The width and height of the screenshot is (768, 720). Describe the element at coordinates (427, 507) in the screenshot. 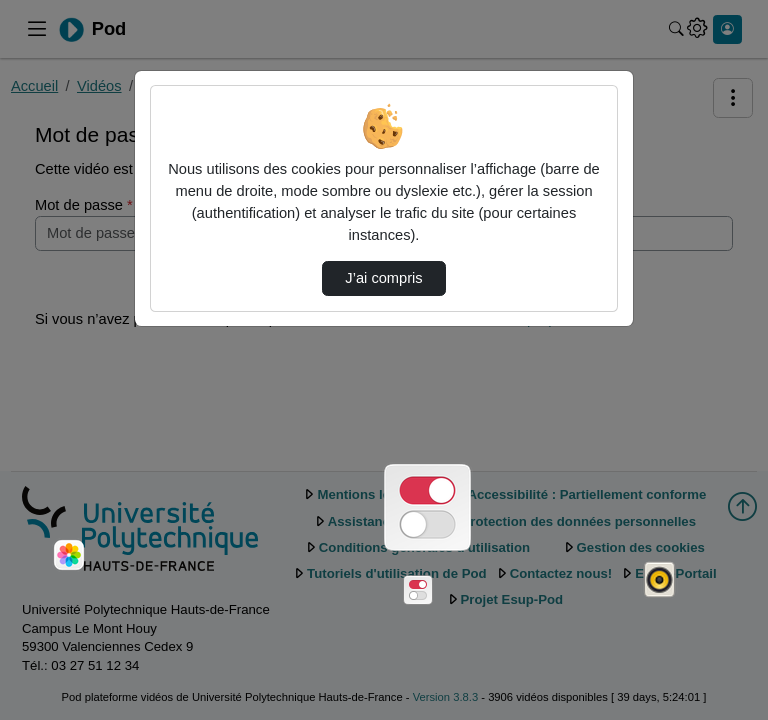

I see `open system tweaks or settings customization` at that location.